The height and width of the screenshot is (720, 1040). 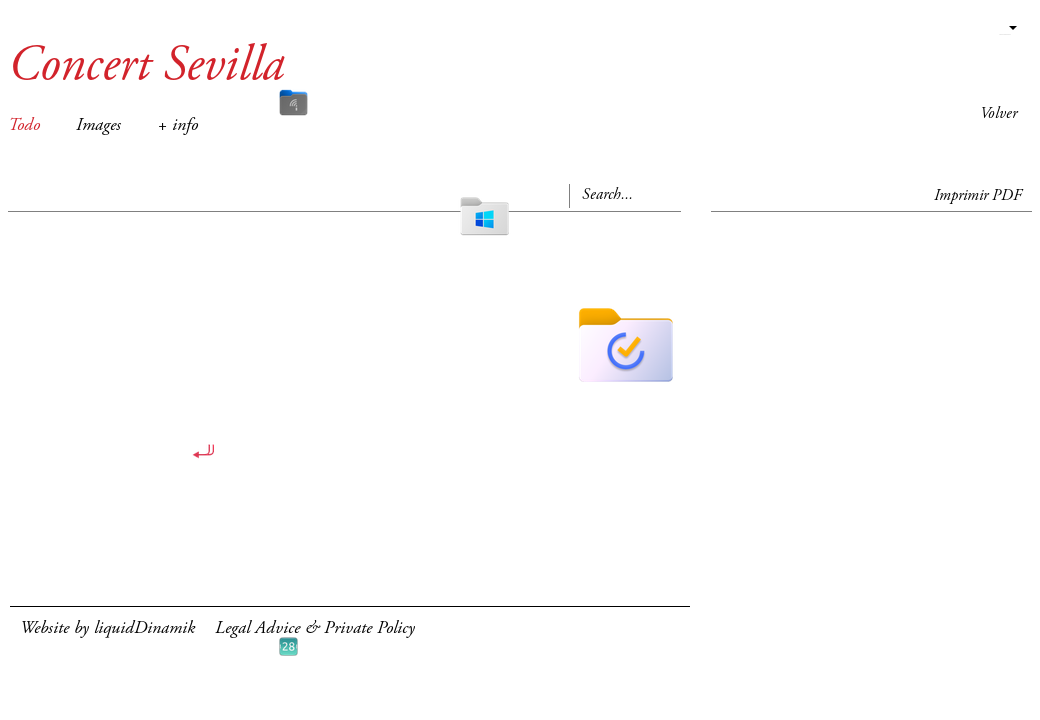 I want to click on reply to all recipients of an email, so click(x=203, y=450).